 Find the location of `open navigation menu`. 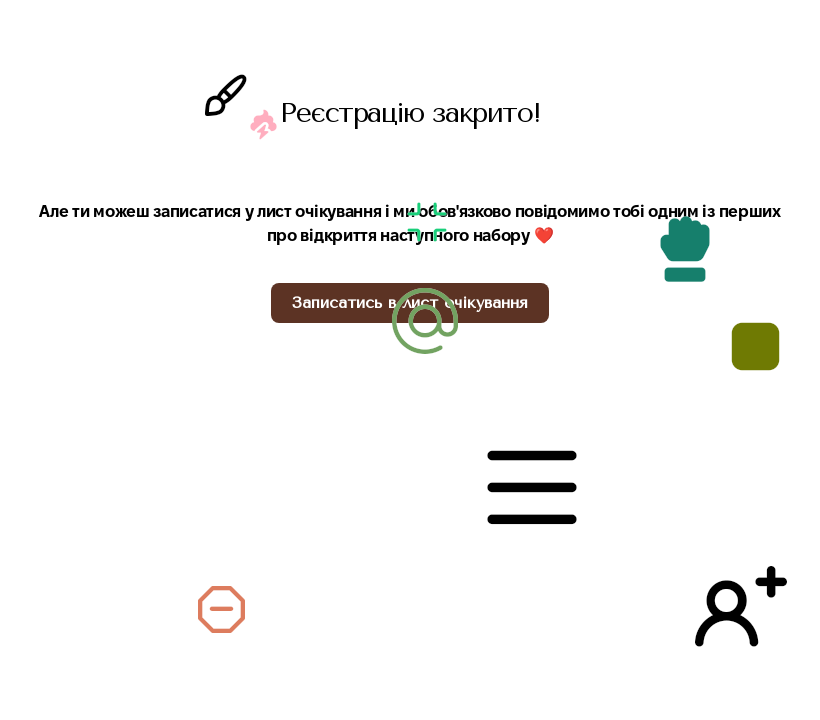

open navigation menu is located at coordinates (532, 489).